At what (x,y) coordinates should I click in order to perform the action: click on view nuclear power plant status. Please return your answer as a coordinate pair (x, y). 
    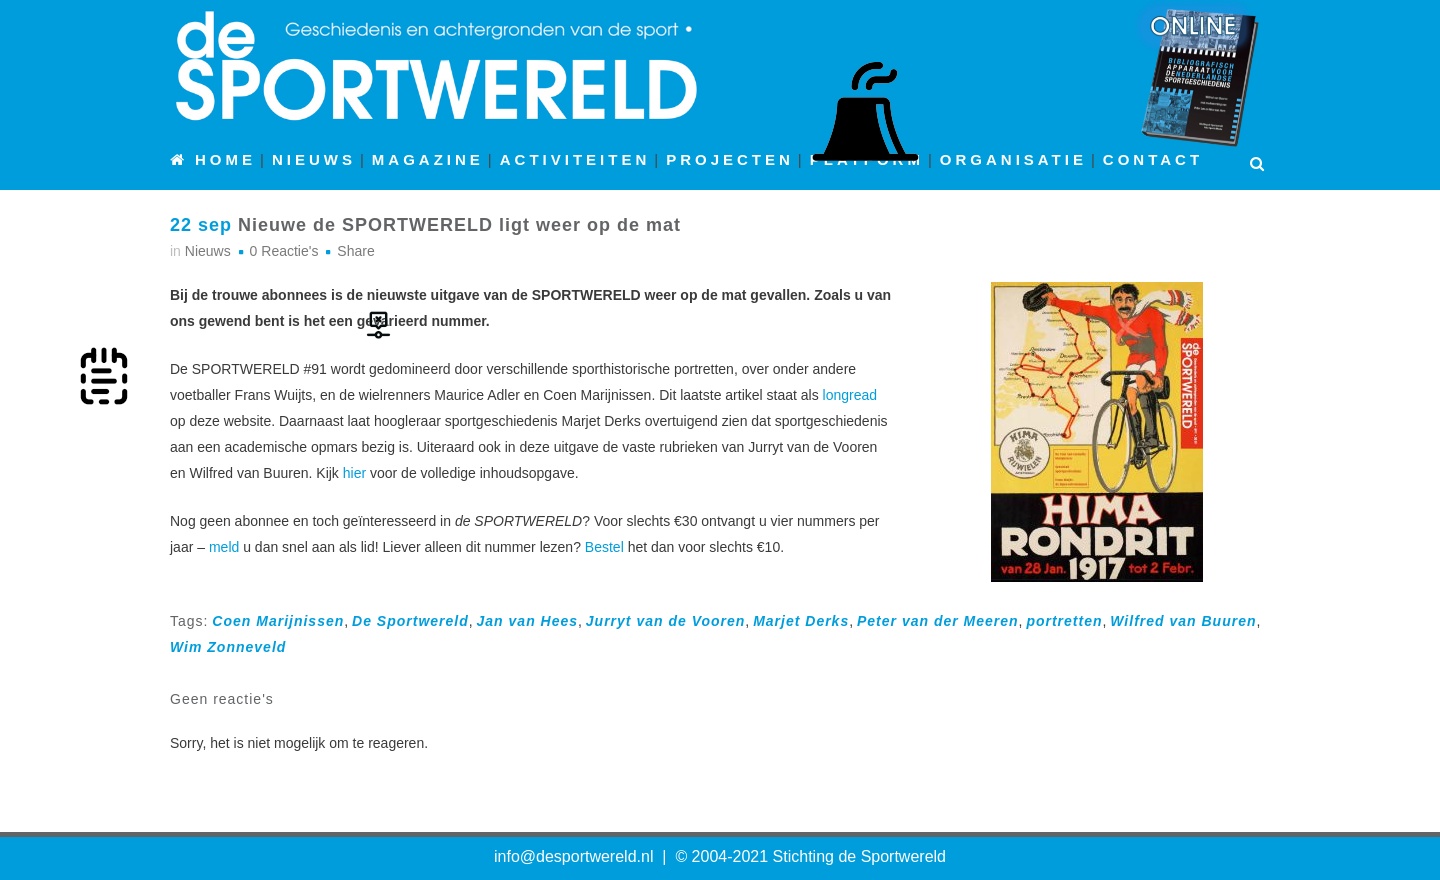
    Looking at the image, I should click on (865, 118).